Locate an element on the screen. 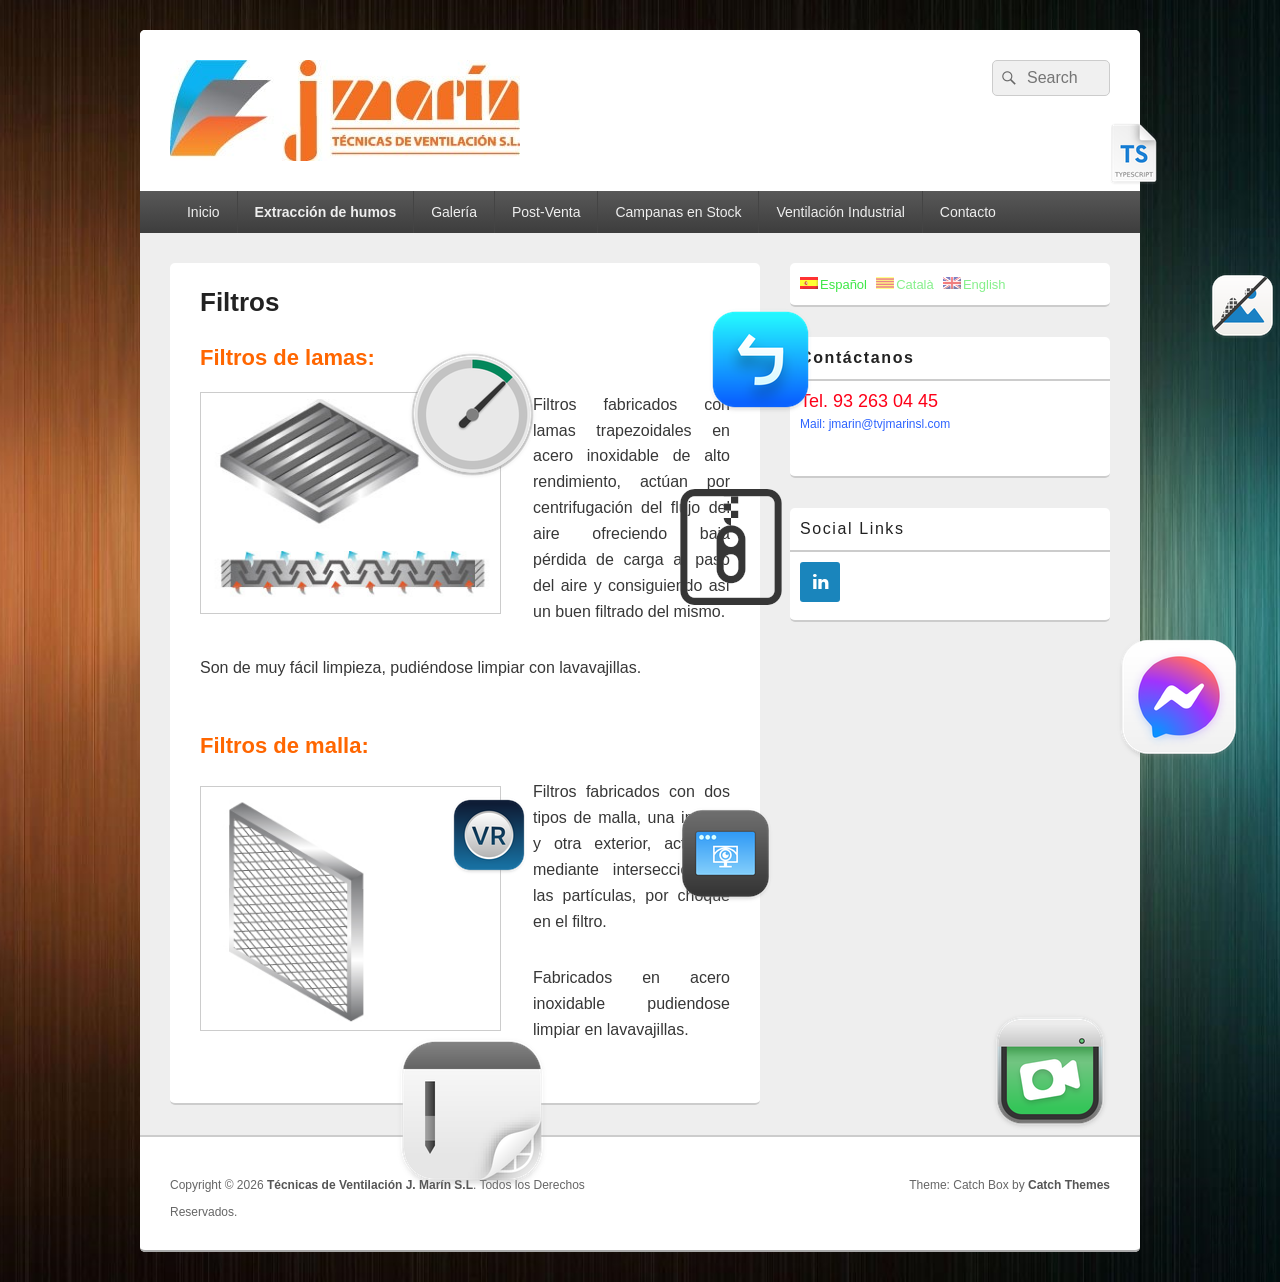  open ibus bopomofo input method app is located at coordinates (760, 359).